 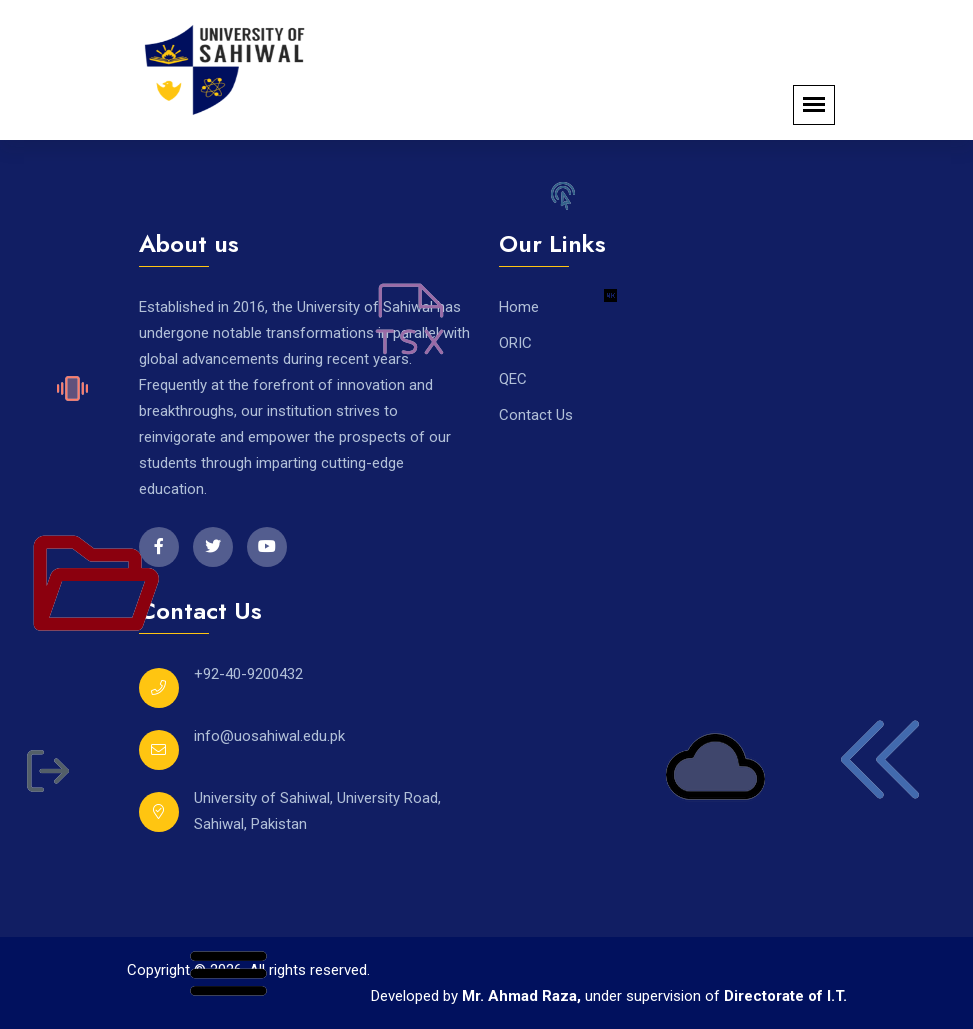 What do you see at coordinates (610, 295) in the screenshot?
I see `indicates 4K resolution video quality` at bounding box center [610, 295].